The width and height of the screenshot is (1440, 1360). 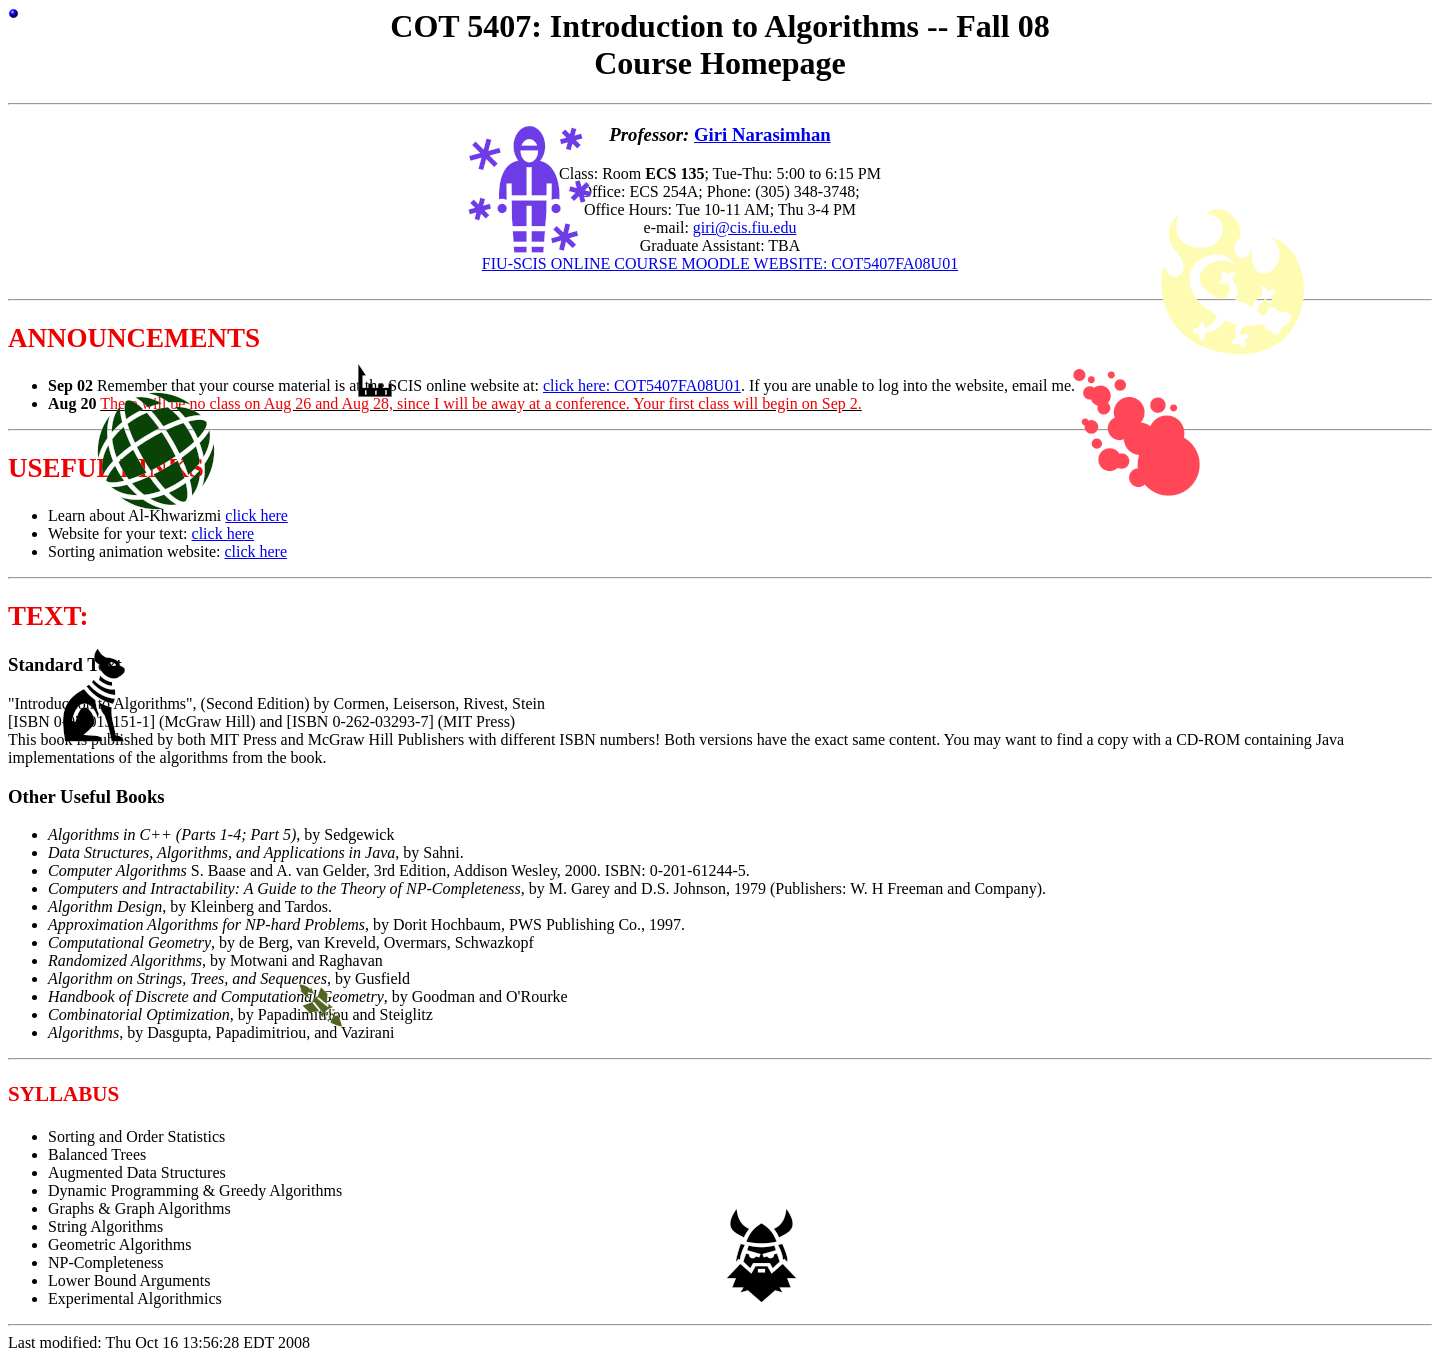 What do you see at coordinates (375, 380) in the screenshot?
I see `view castle or fortress in game` at bounding box center [375, 380].